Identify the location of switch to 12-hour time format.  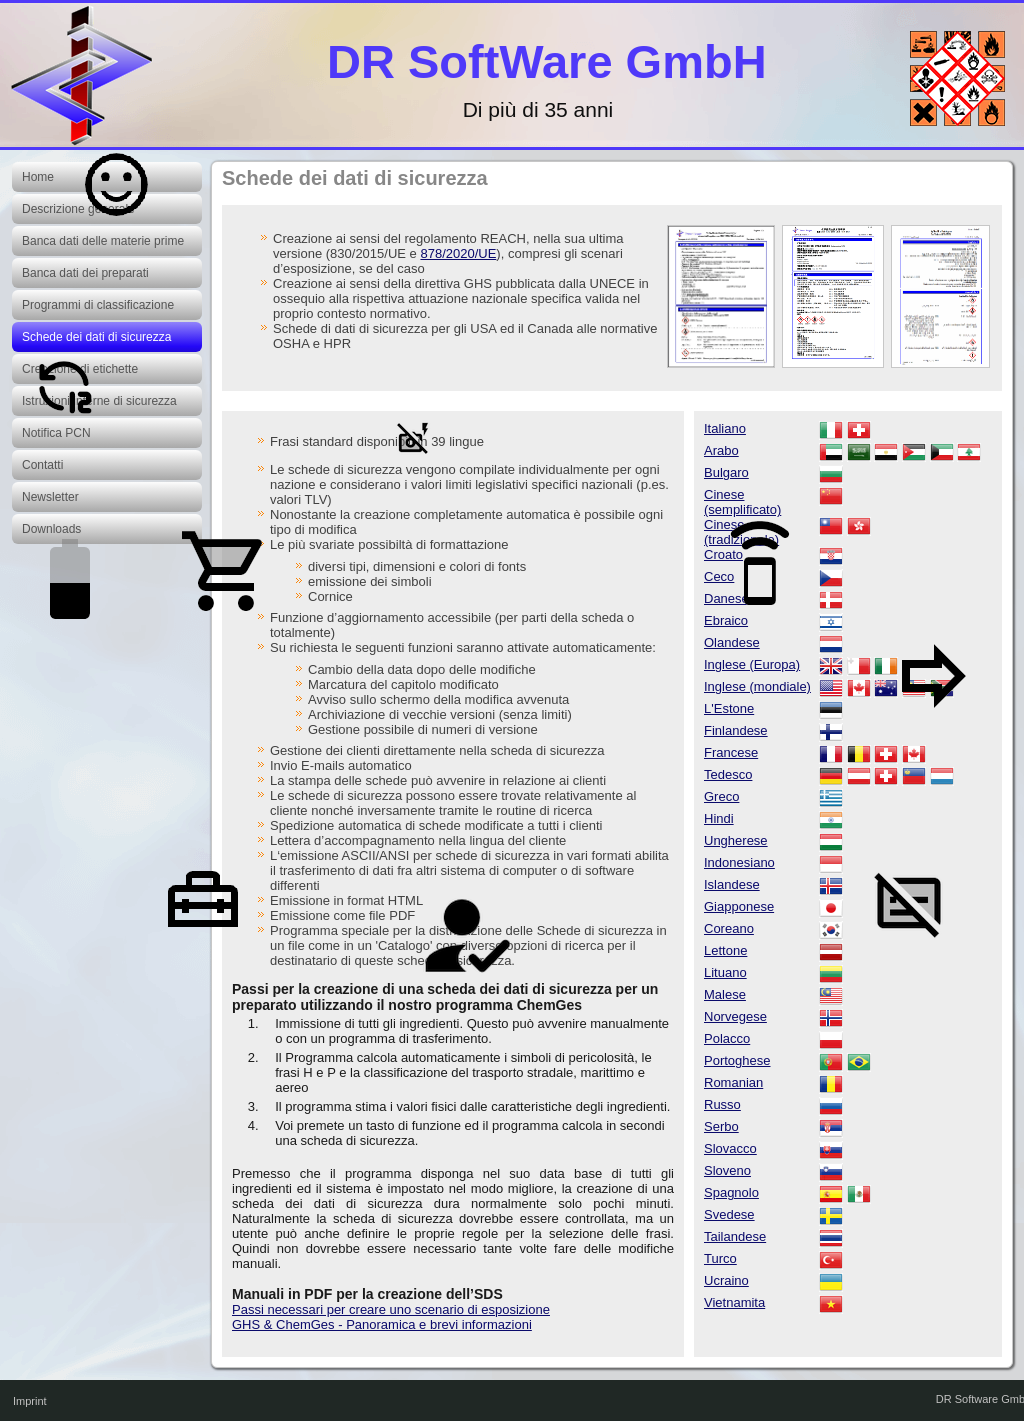
(64, 386).